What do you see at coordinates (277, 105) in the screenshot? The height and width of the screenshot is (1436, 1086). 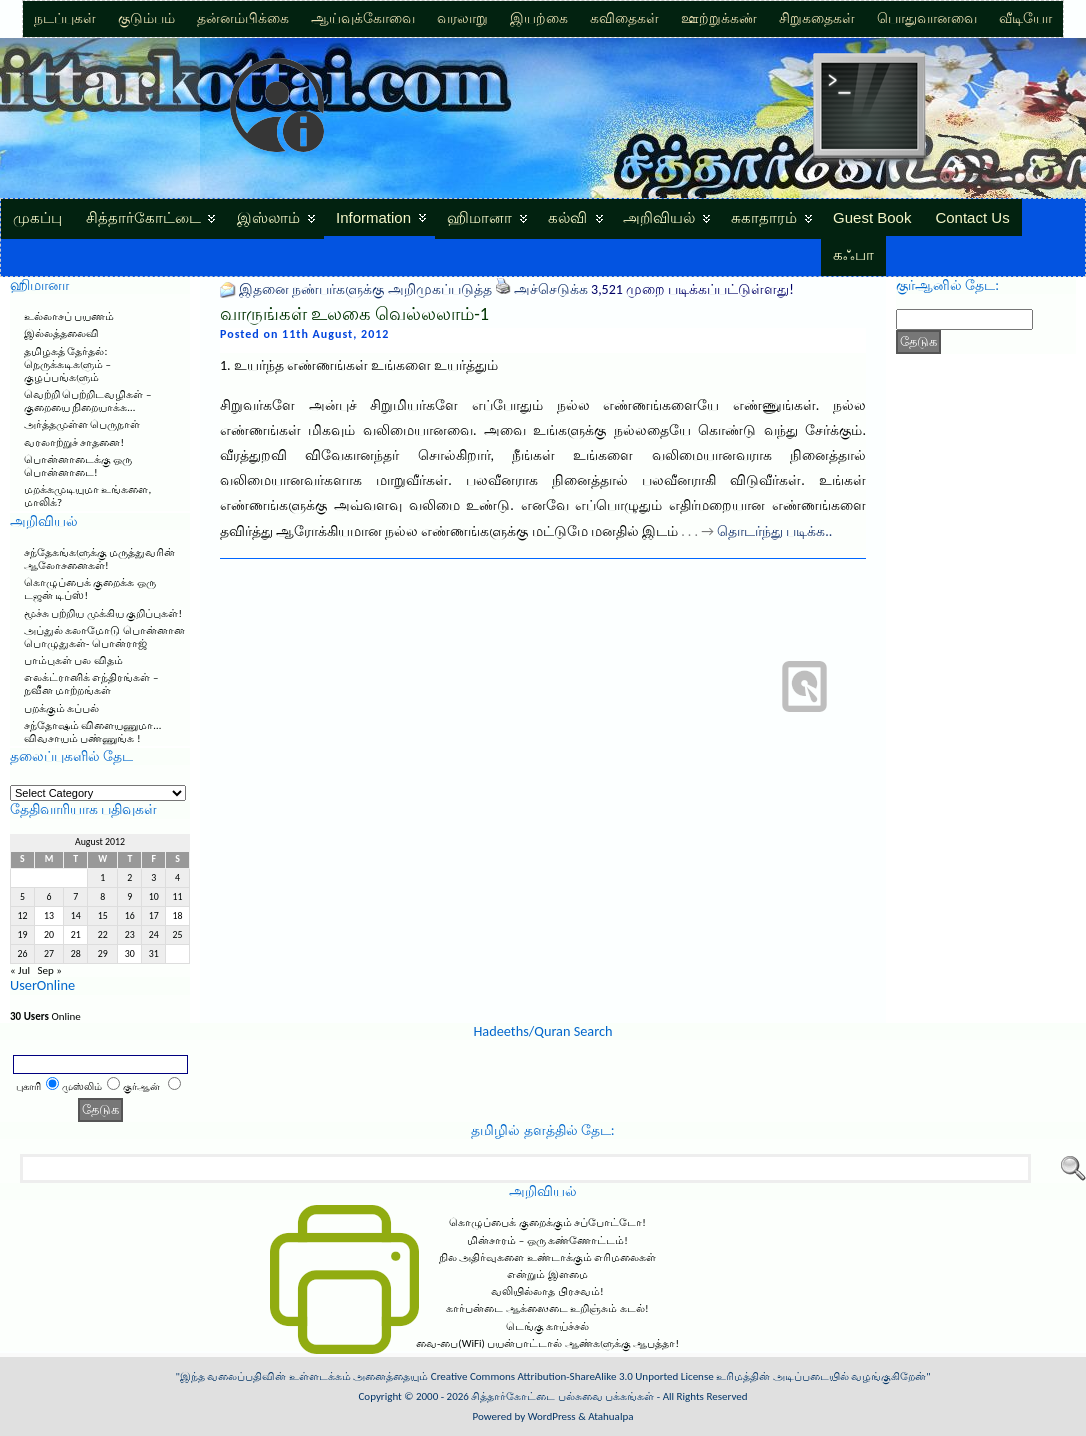 I see `view user profile information` at bounding box center [277, 105].